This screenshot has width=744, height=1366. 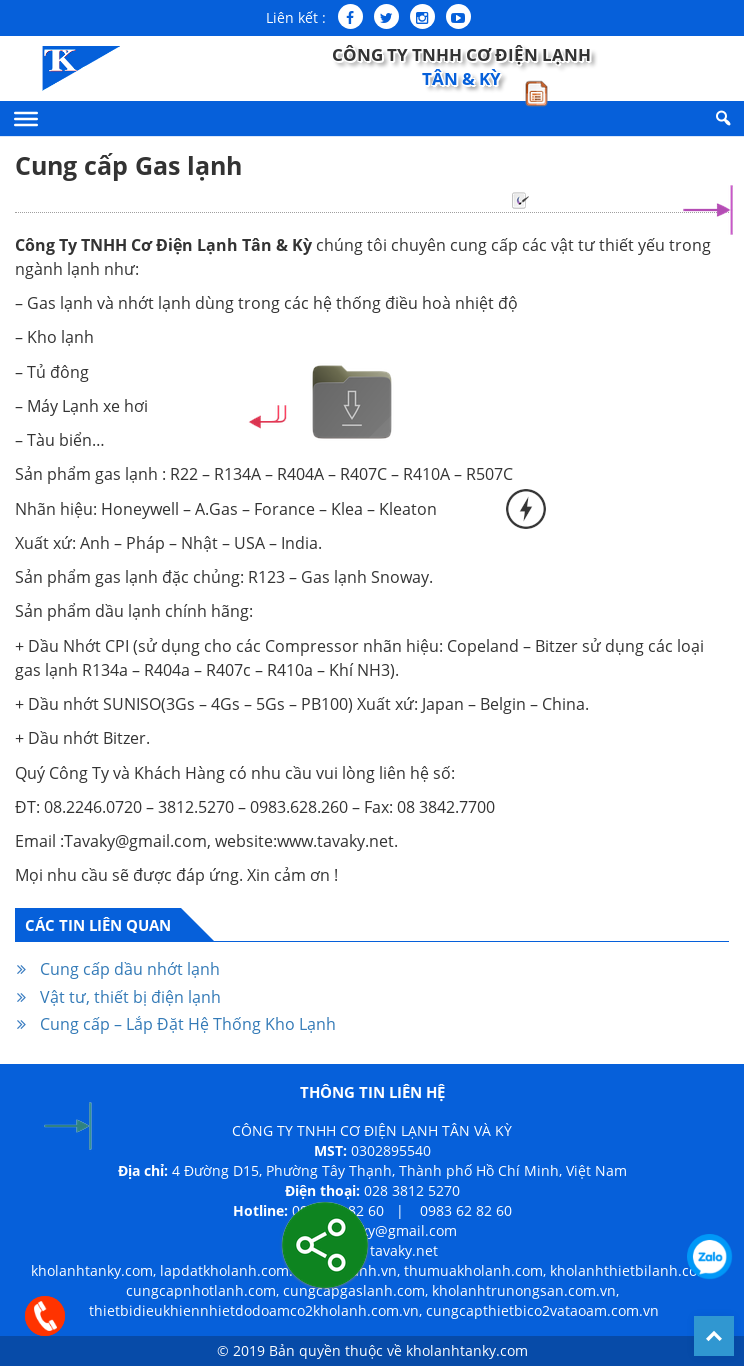 I want to click on create a new application or software package, so click(x=520, y=200).